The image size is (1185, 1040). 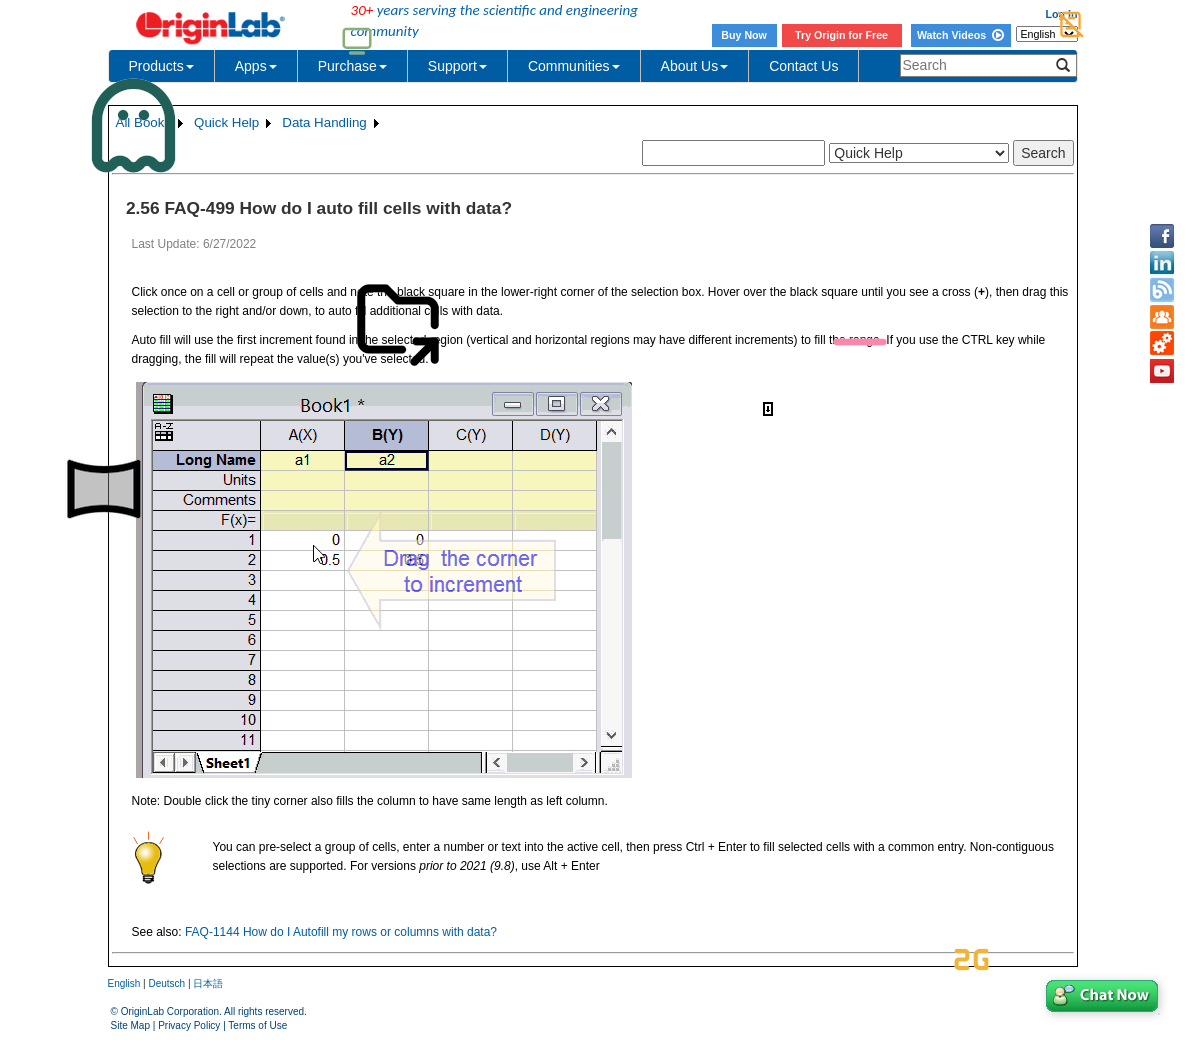 I want to click on system update available for download, so click(x=768, y=409).